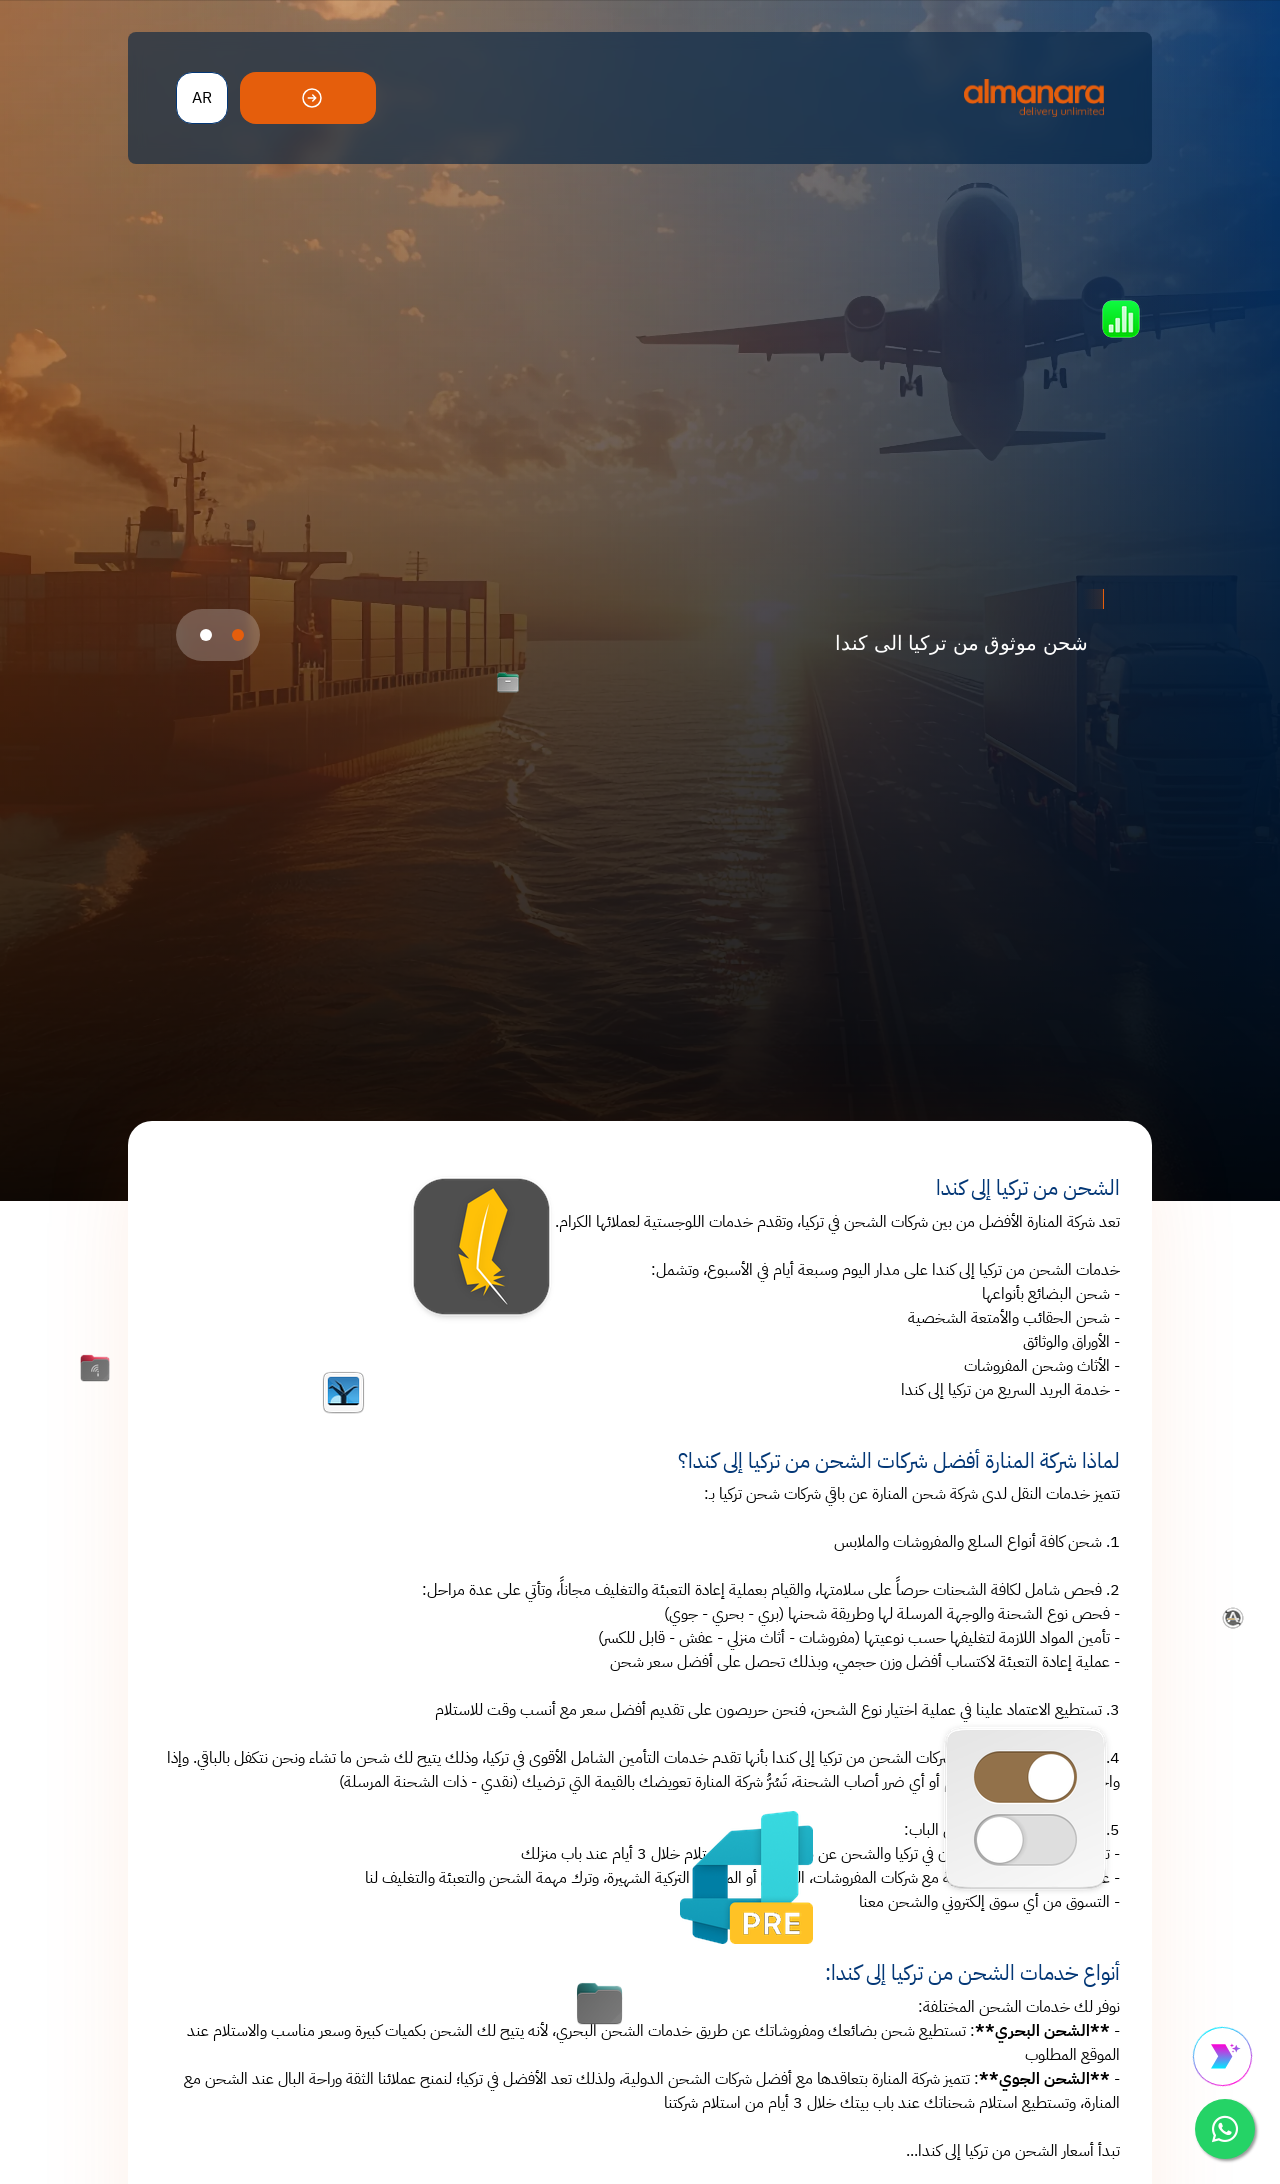 This screenshot has width=1280, height=2184. What do you see at coordinates (1121, 319) in the screenshot?
I see `open LibreOffice Calc spreadsheet application` at bounding box center [1121, 319].